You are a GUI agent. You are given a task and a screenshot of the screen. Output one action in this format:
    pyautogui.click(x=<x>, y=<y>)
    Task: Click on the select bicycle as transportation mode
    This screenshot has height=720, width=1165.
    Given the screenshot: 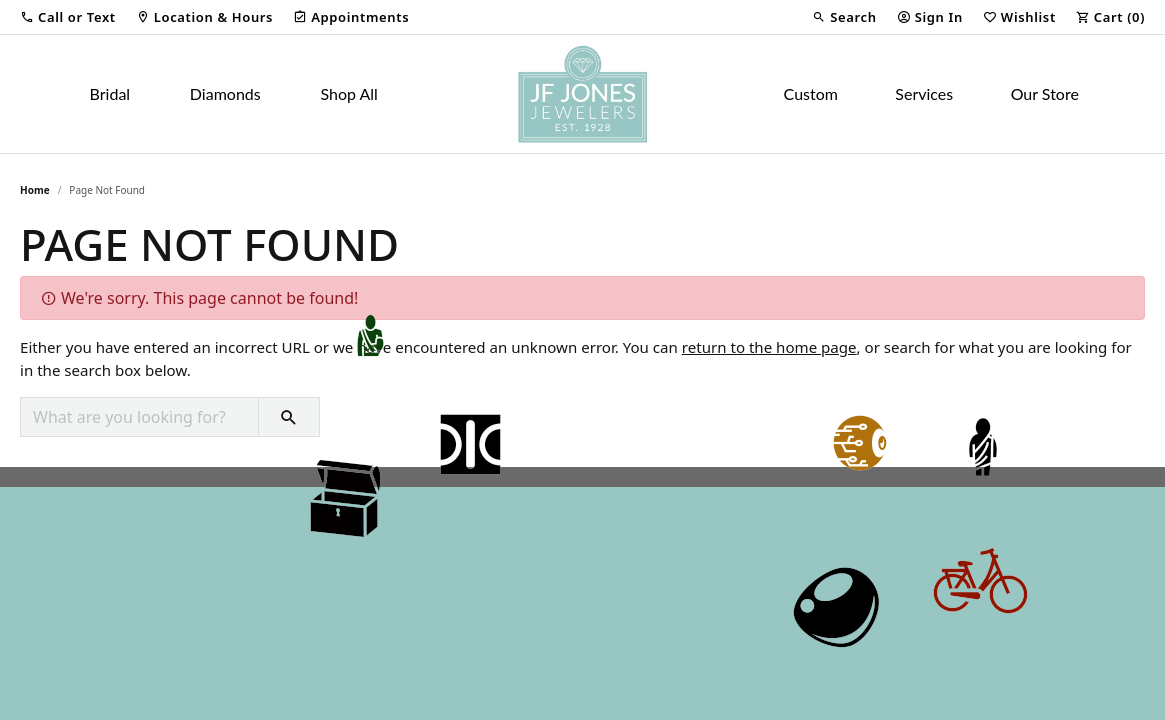 What is the action you would take?
    pyautogui.click(x=980, y=580)
    